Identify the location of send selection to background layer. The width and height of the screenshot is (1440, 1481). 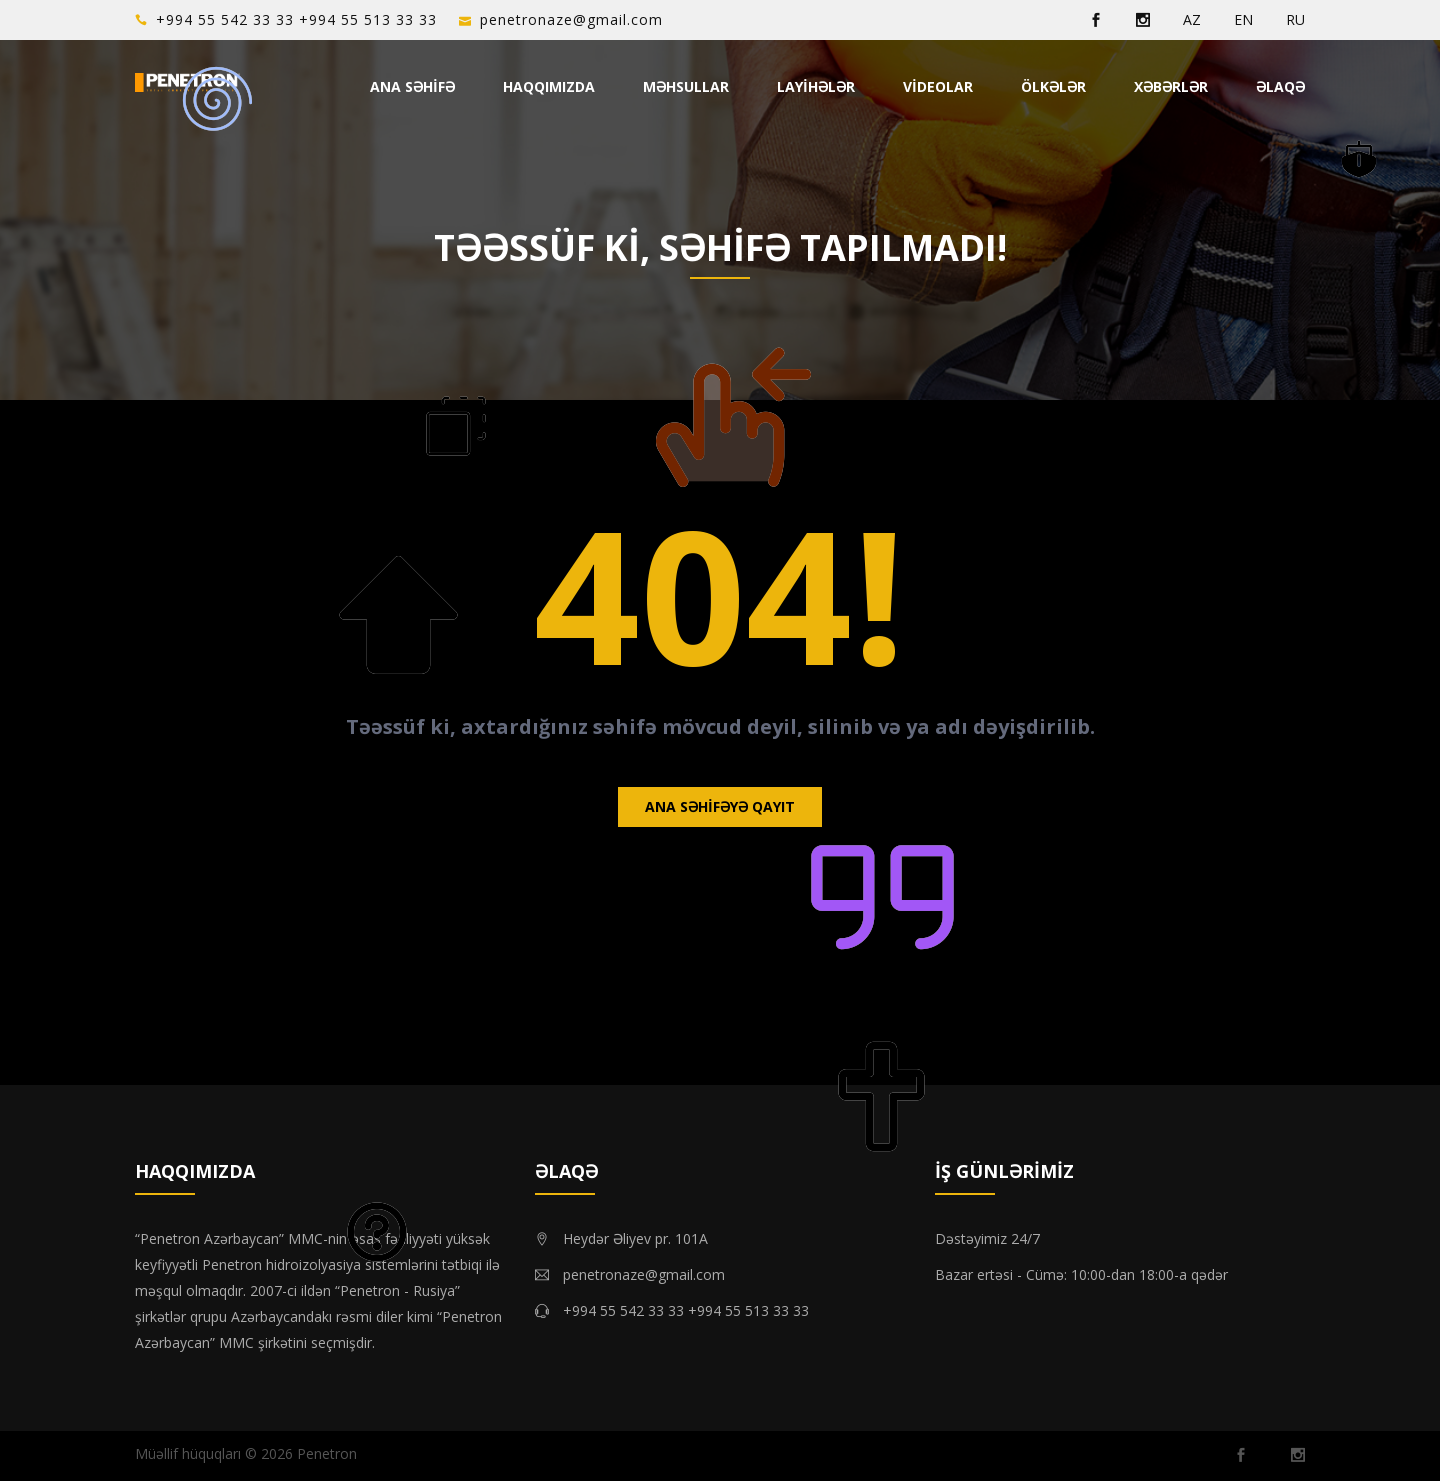
(456, 426).